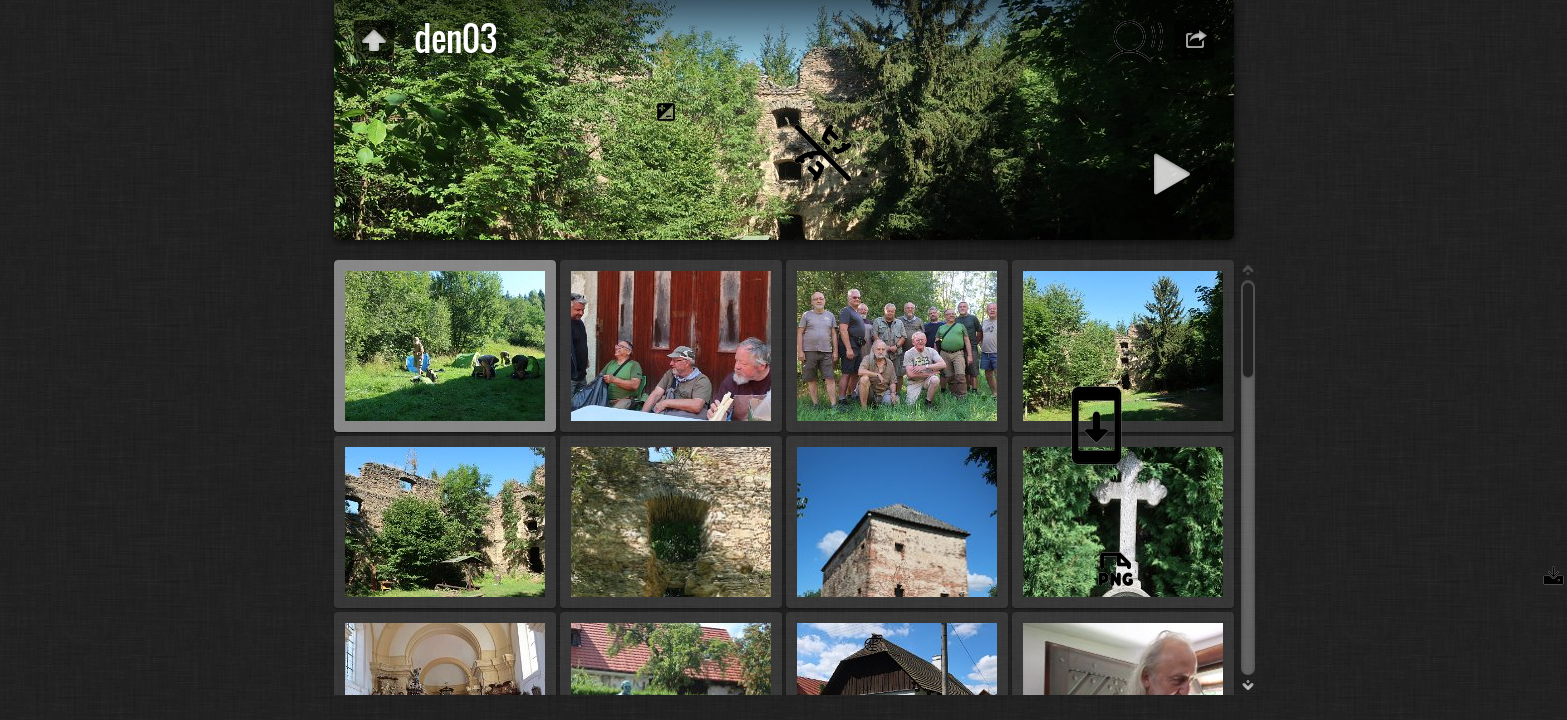  I want to click on user is currently speaking or broadcasting audio, so click(1134, 41).